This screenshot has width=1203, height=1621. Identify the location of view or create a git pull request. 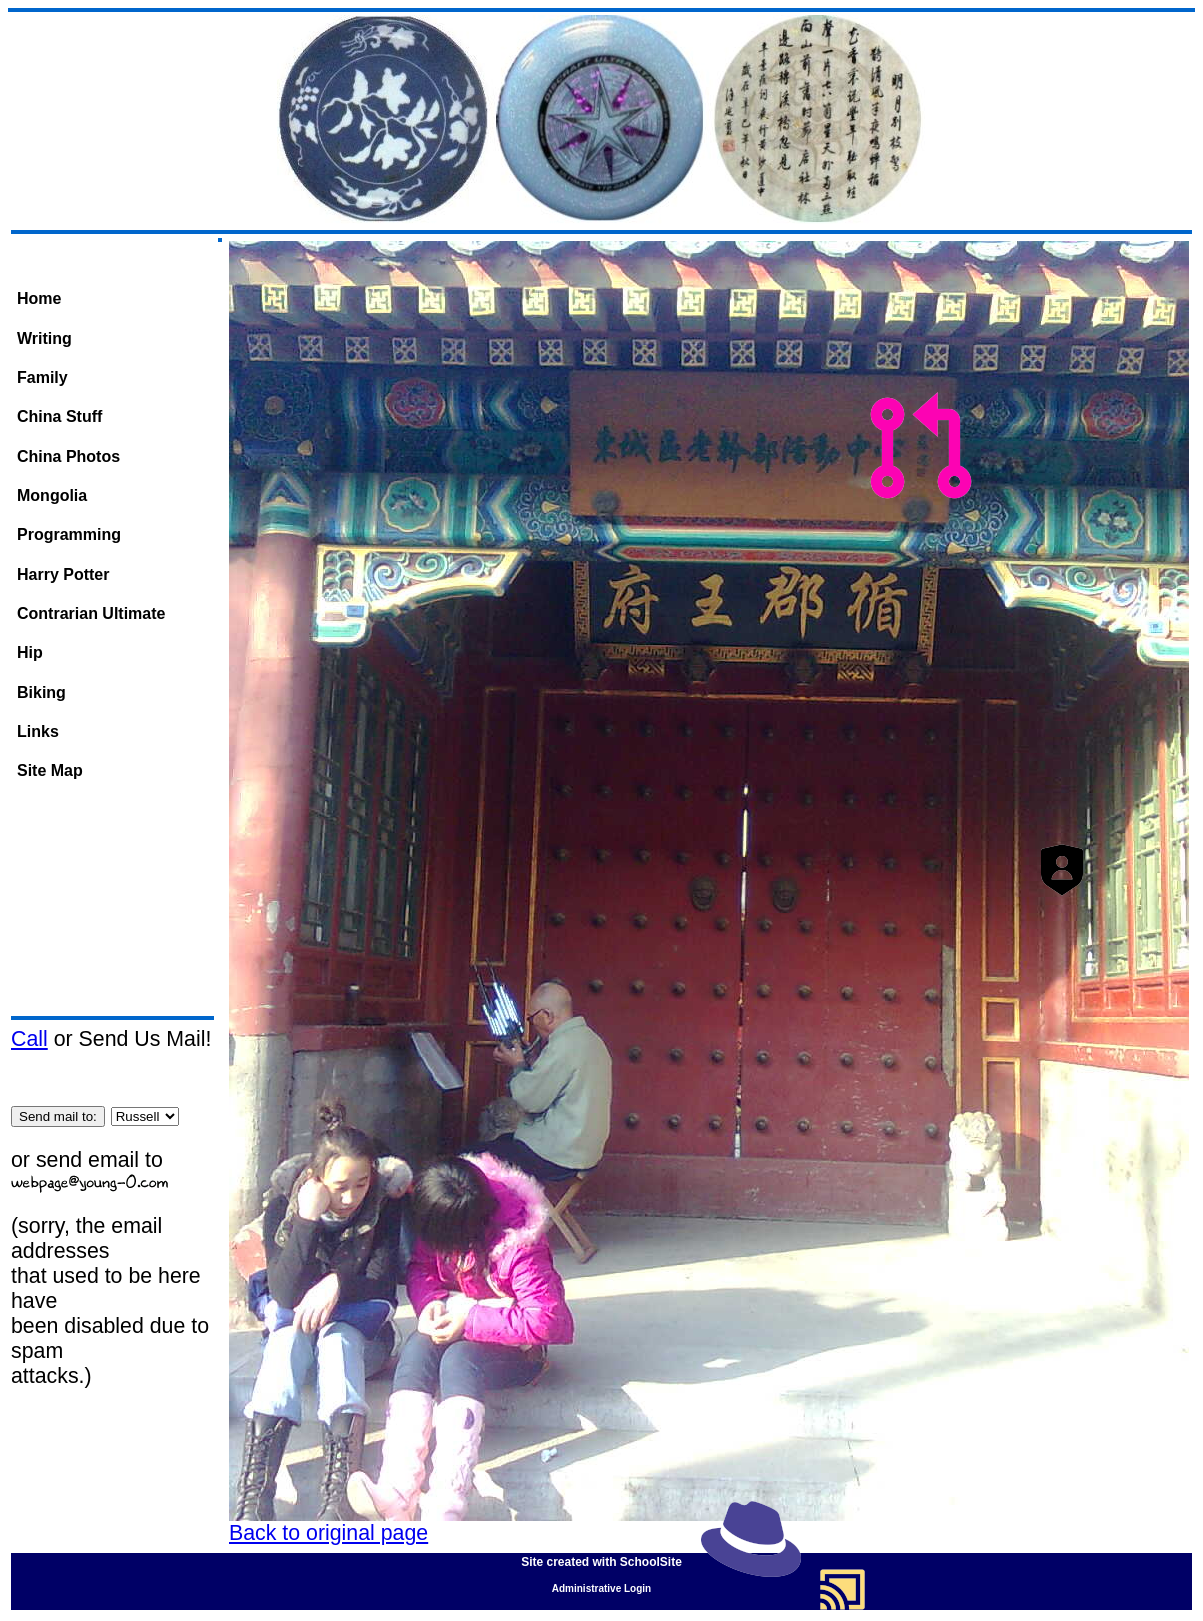
(921, 448).